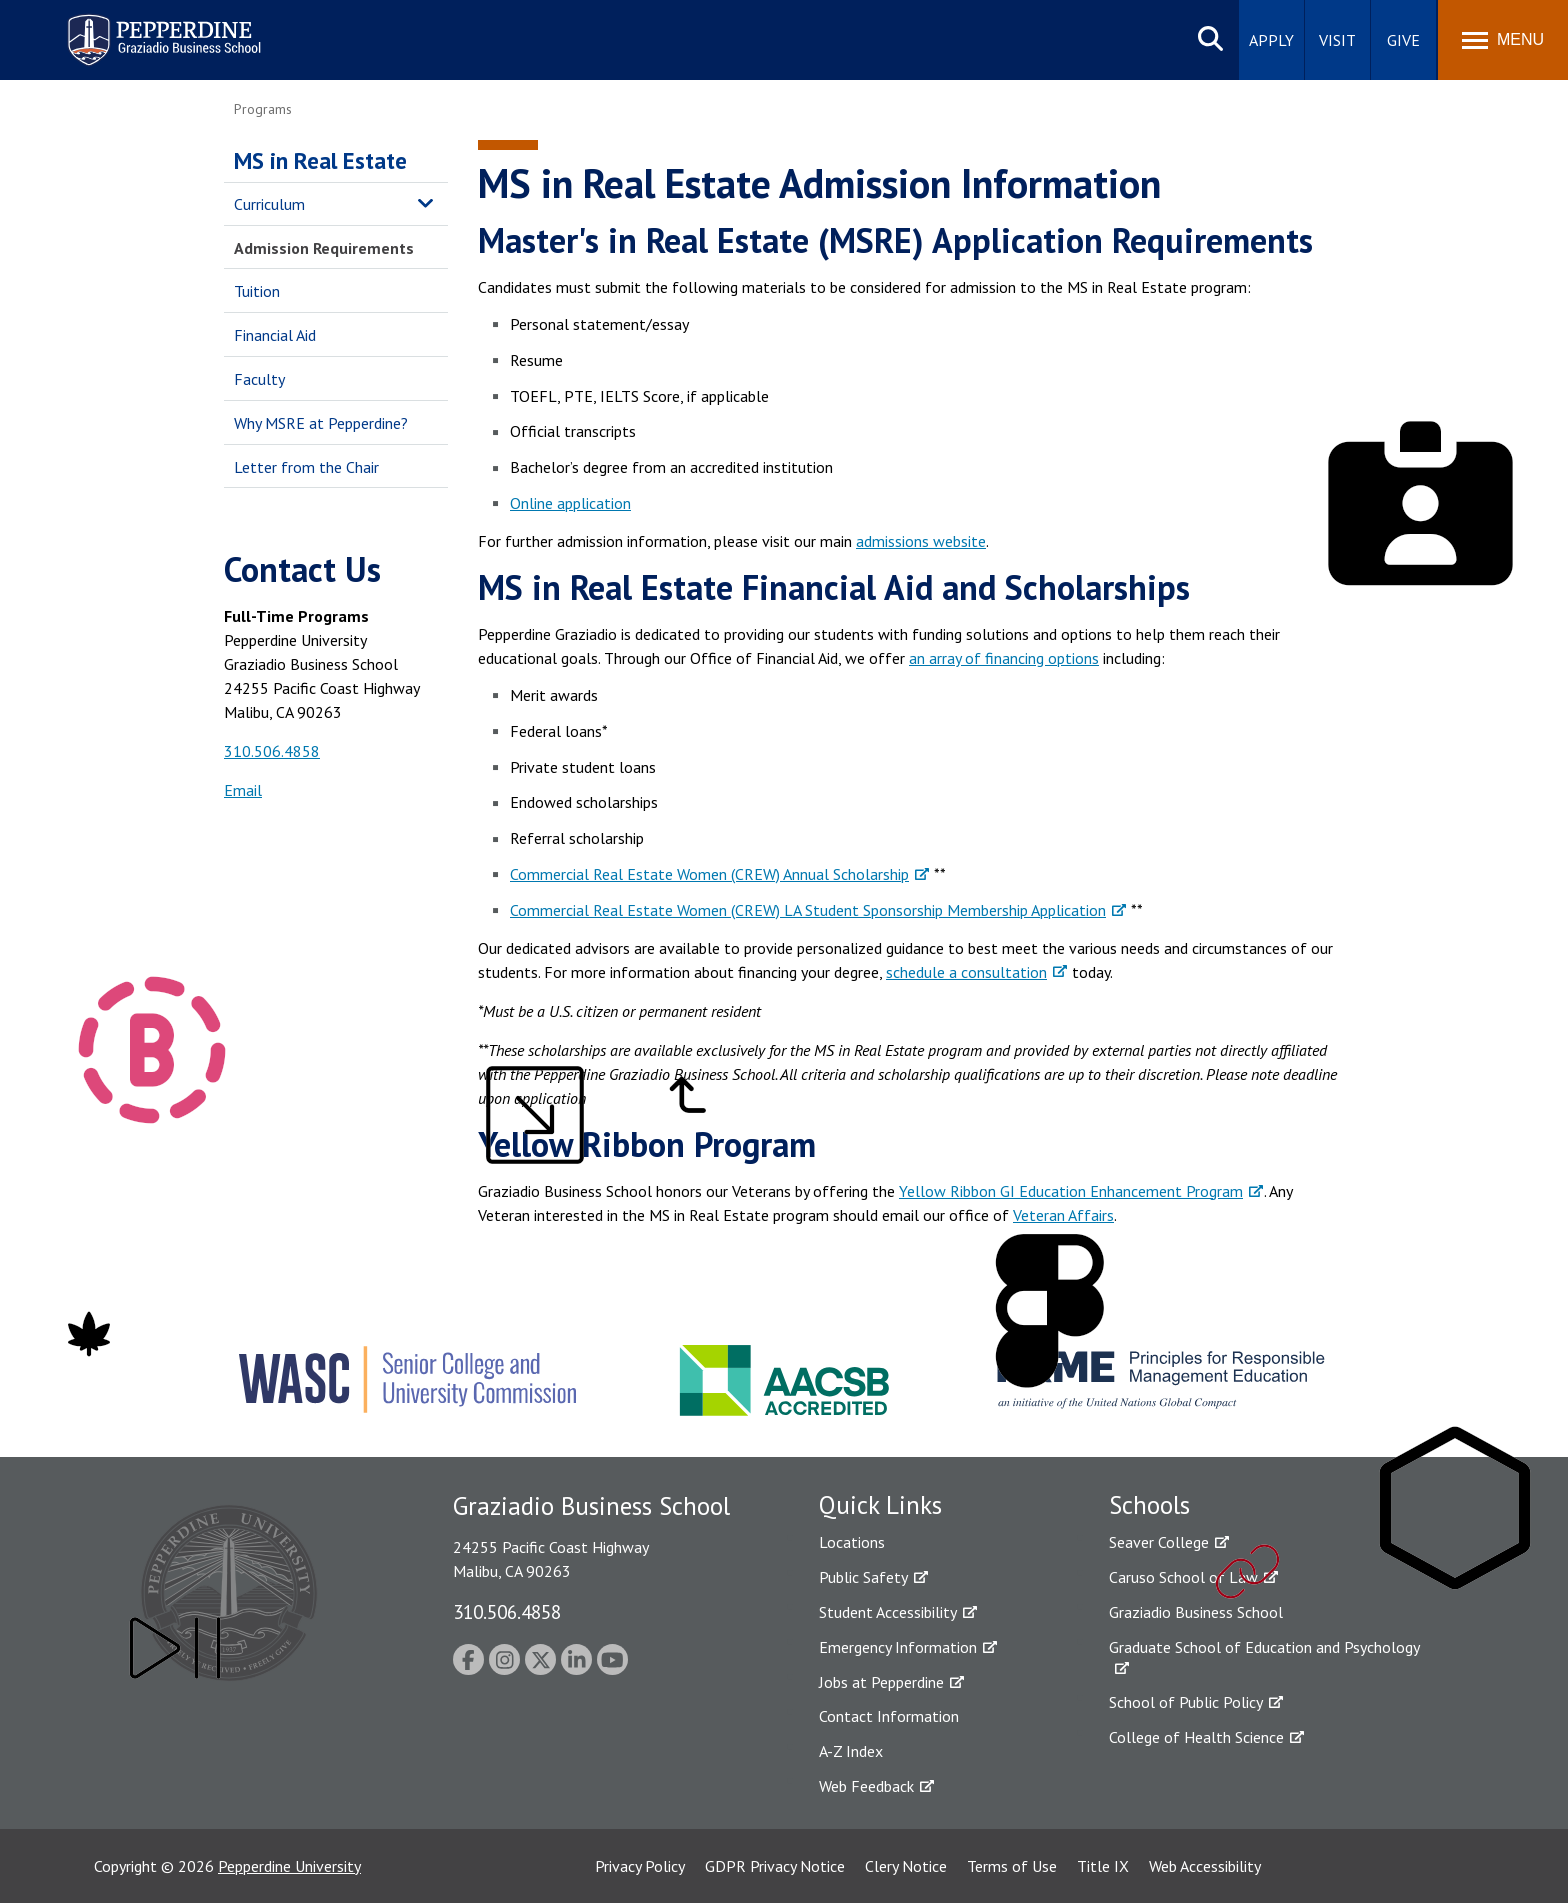 Image resolution: width=1568 pixels, height=1903 pixels. What do you see at coordinates (1047, 1308) in the screenshot?
I see `open figma design file` at bounding box center [1047, 1308].